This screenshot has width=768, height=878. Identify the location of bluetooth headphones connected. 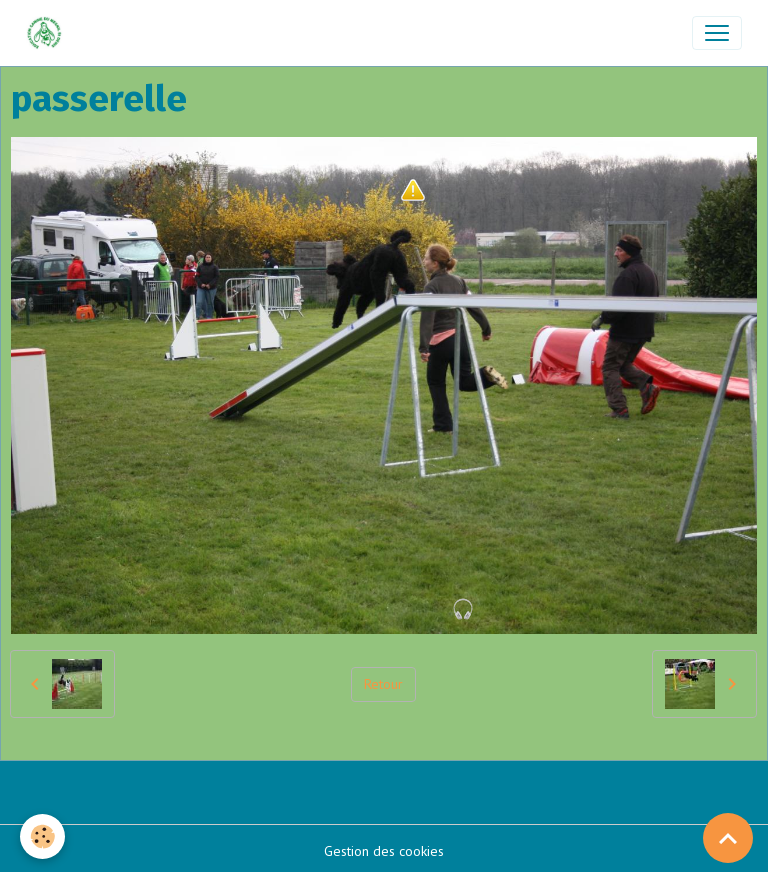
(463, 609).